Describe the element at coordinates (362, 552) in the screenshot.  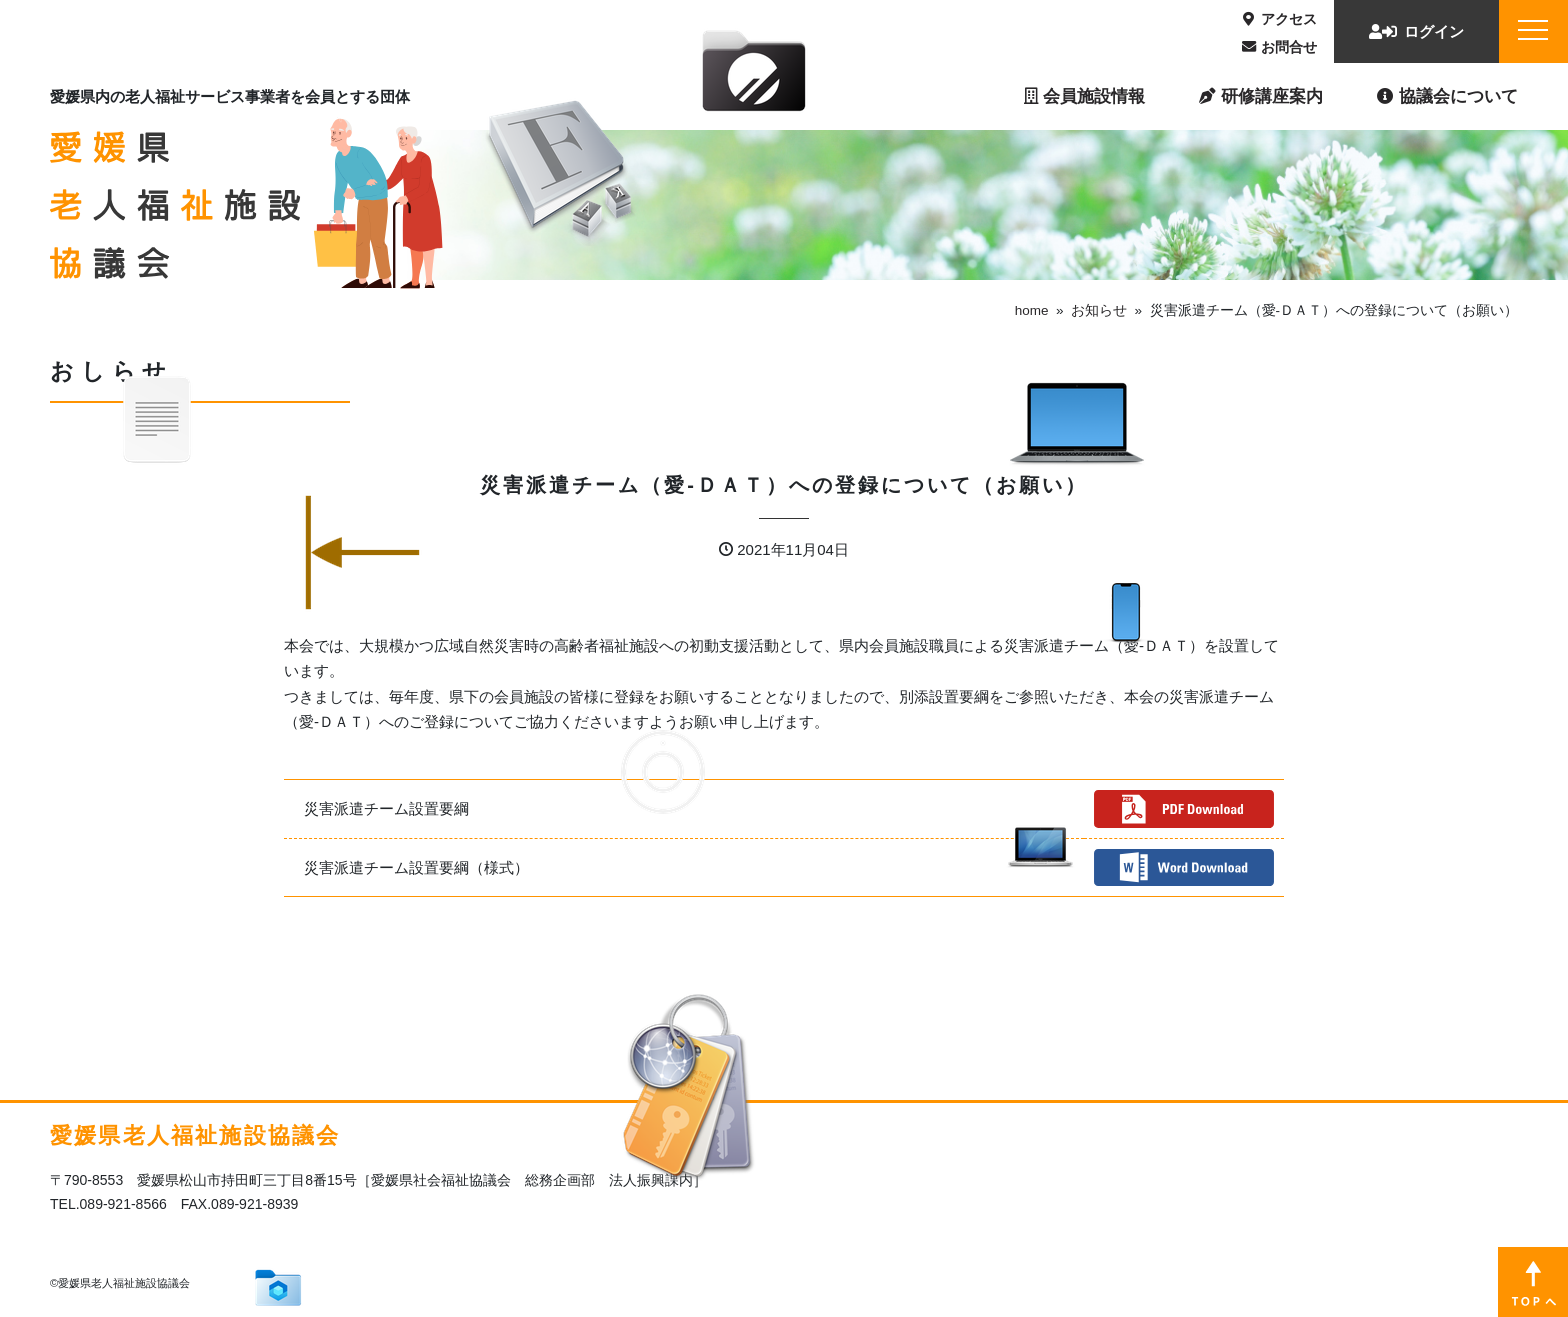
I see `go to the first item in a list or sequence` at that location.